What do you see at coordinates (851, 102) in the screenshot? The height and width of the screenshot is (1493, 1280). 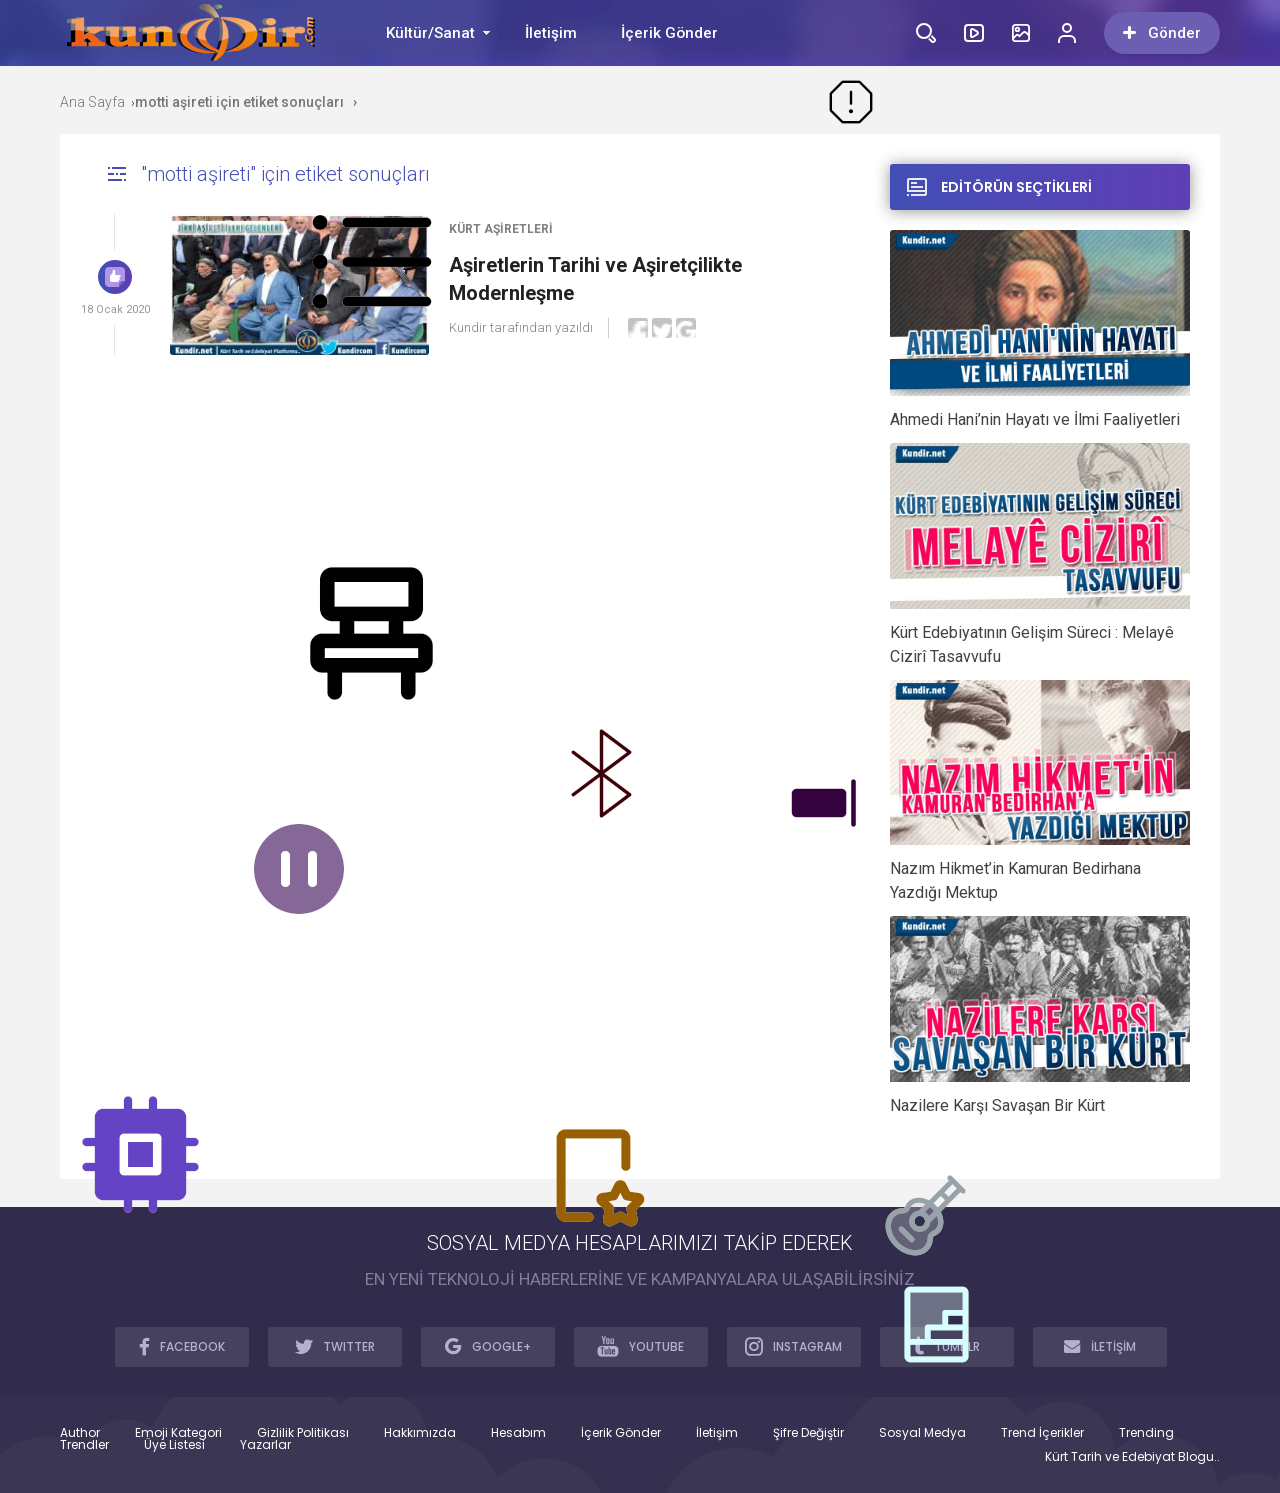 I see `indicates a warning or critical alert` at bounding box center [851, 102].